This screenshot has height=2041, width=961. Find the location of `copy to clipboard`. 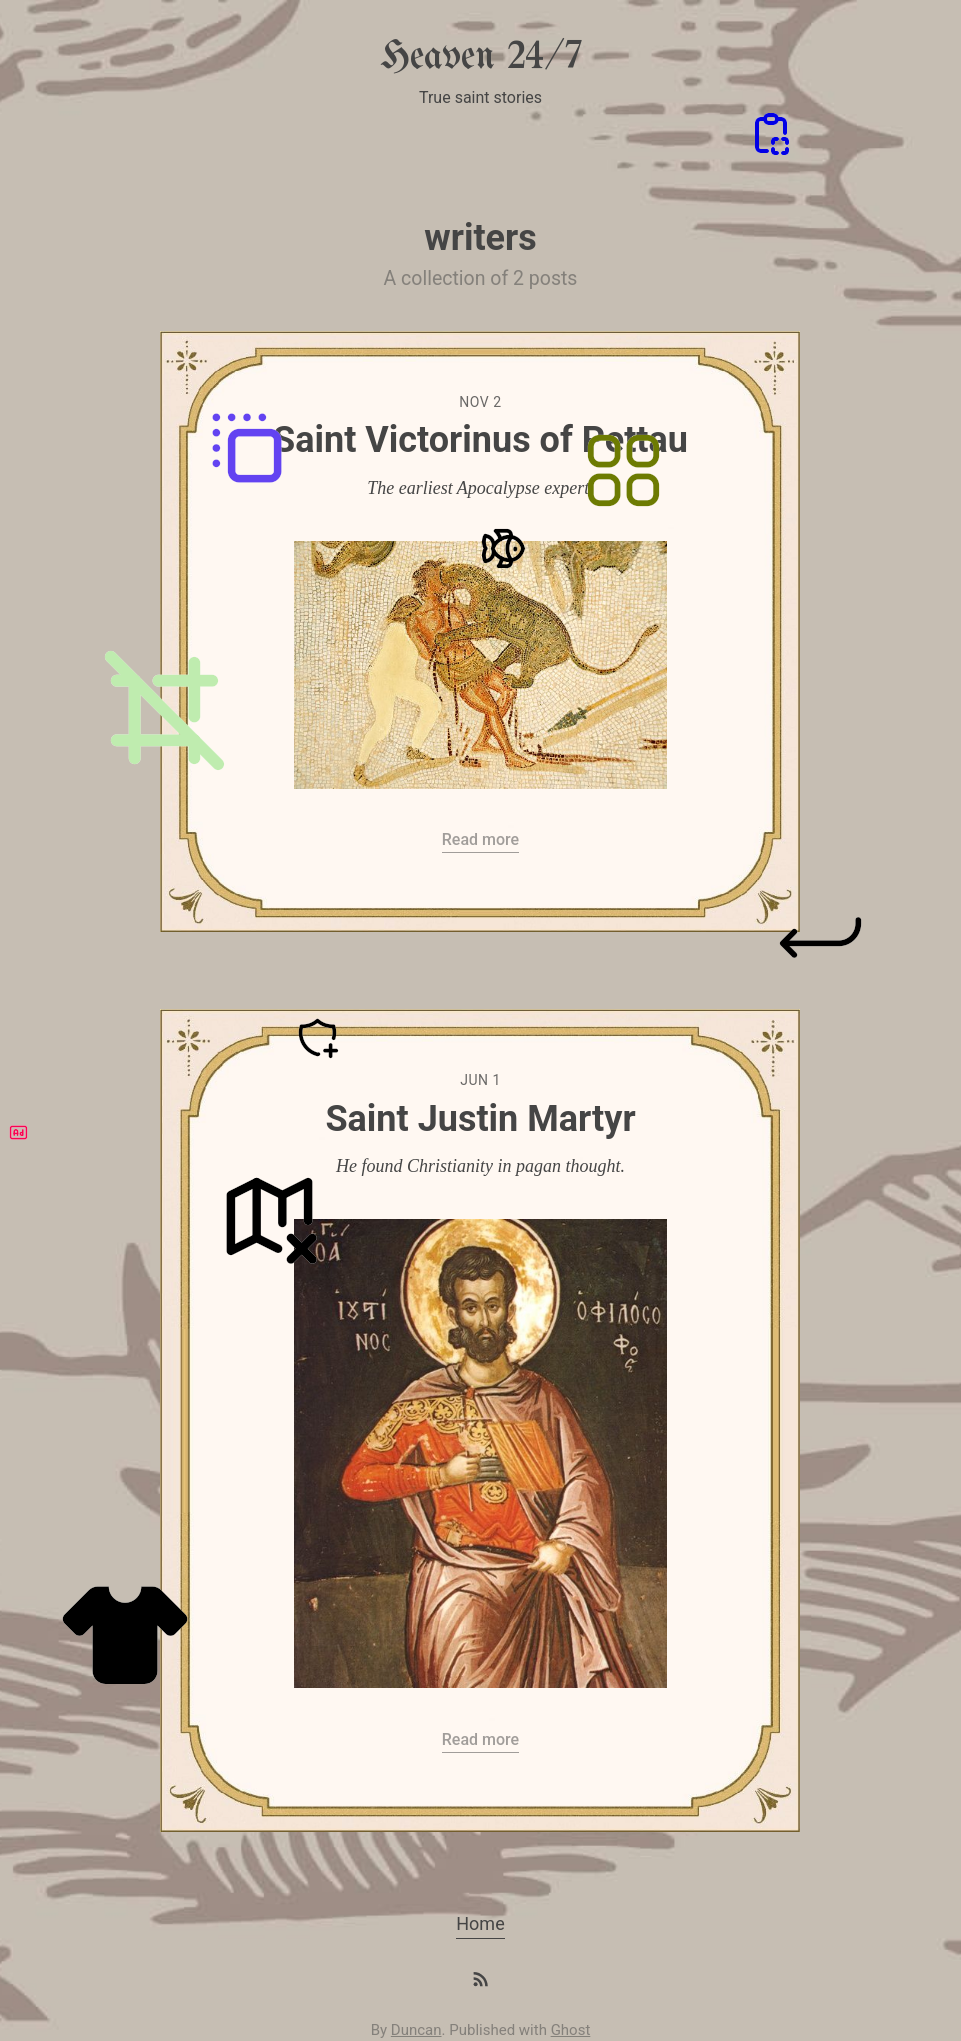

copy to clipboard is located at coordinates (771, 133).